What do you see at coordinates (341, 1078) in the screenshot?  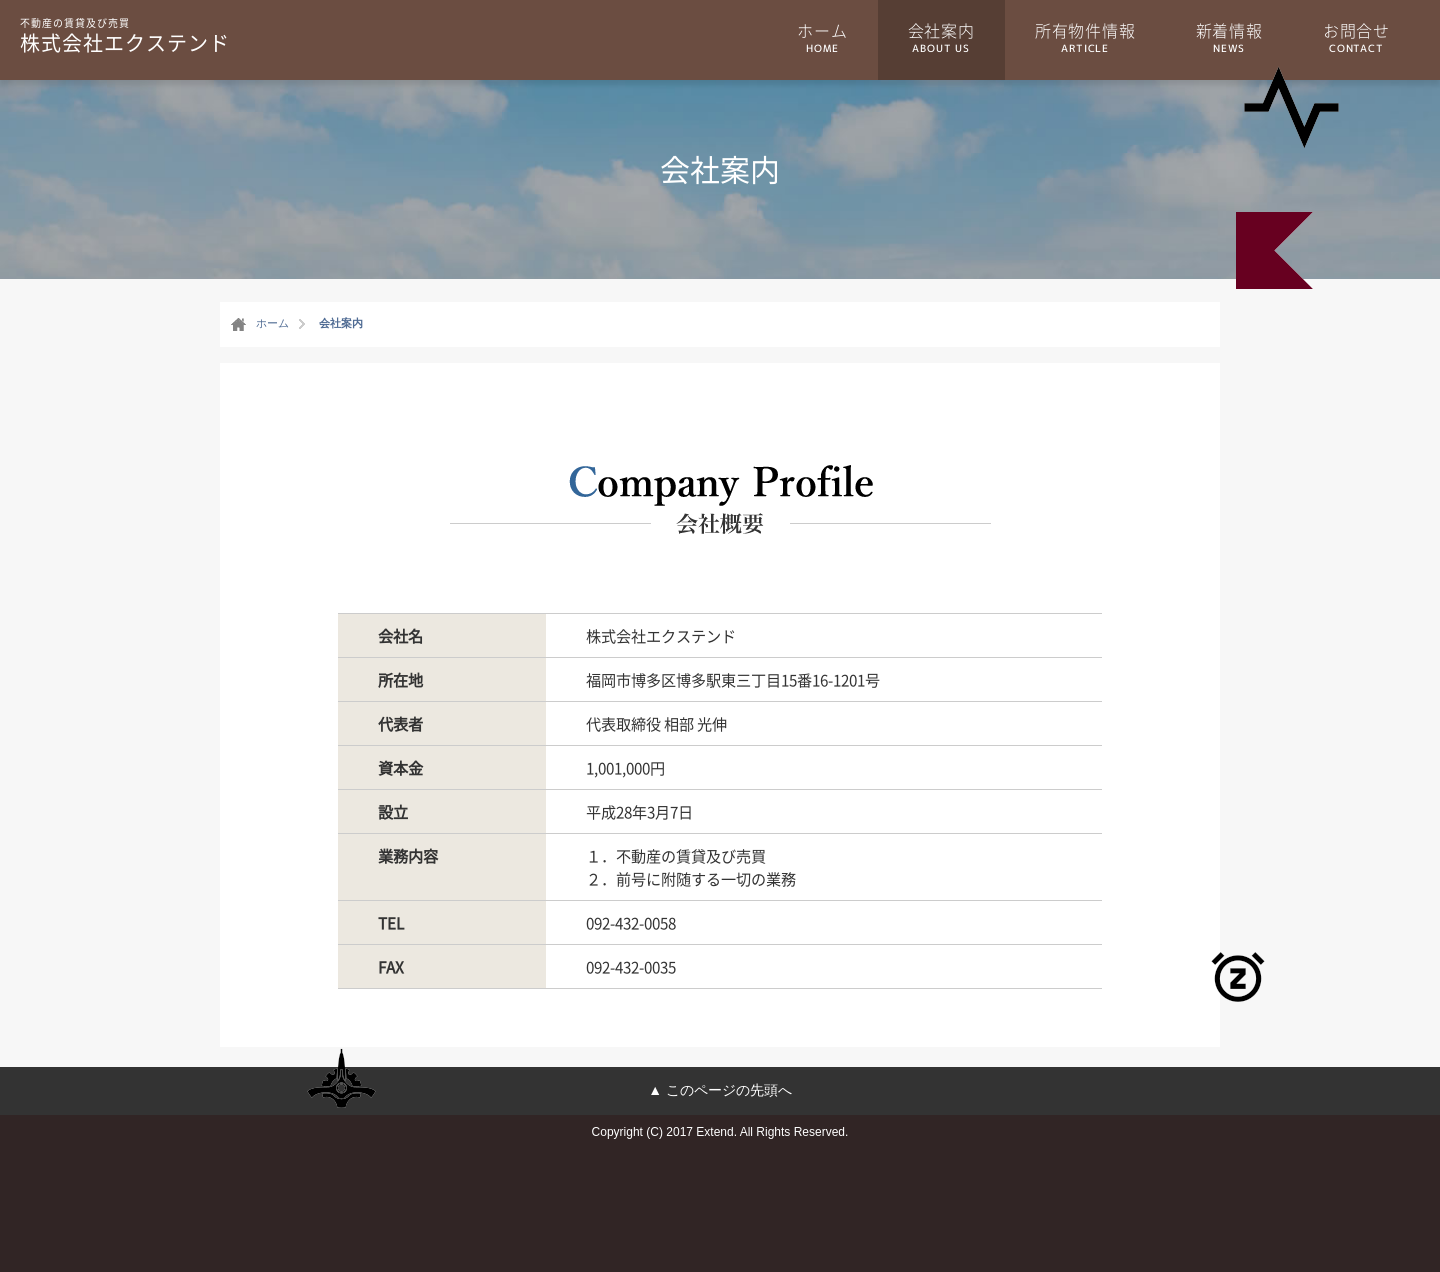 I see `galactic senate logo from star wars` at bounding box center [341, 1078].